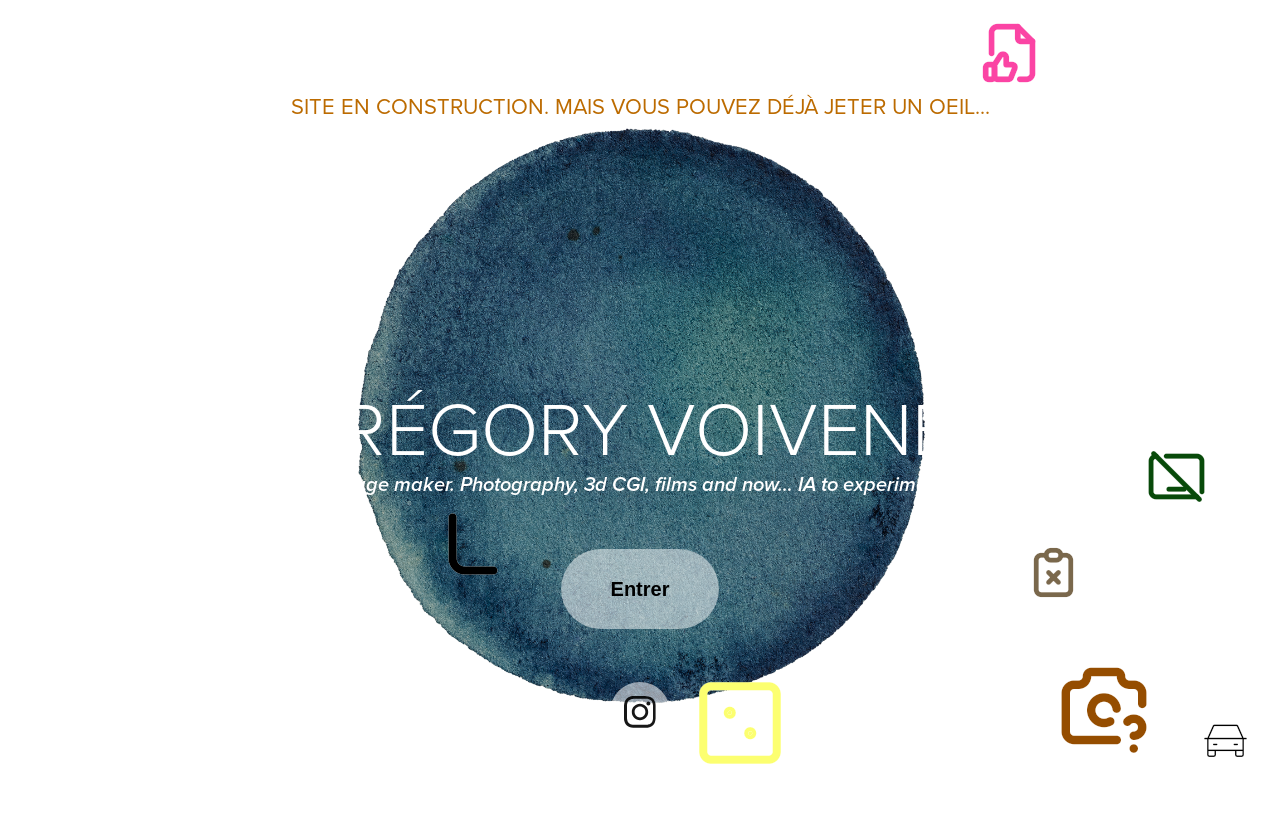 Image resolution: width=1280 pixels, height=832 pixels. I want to click on romanian leu currency symbol, so click(473, 546).